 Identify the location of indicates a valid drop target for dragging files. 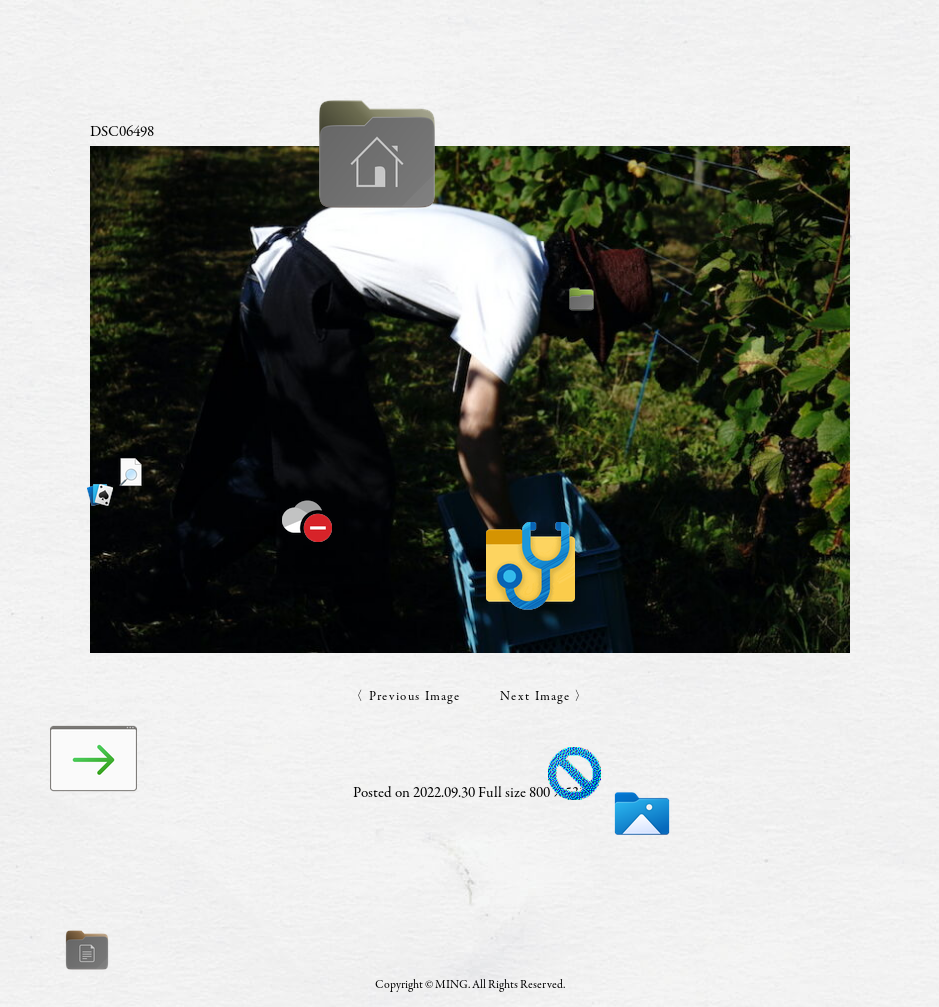
(581, 298).